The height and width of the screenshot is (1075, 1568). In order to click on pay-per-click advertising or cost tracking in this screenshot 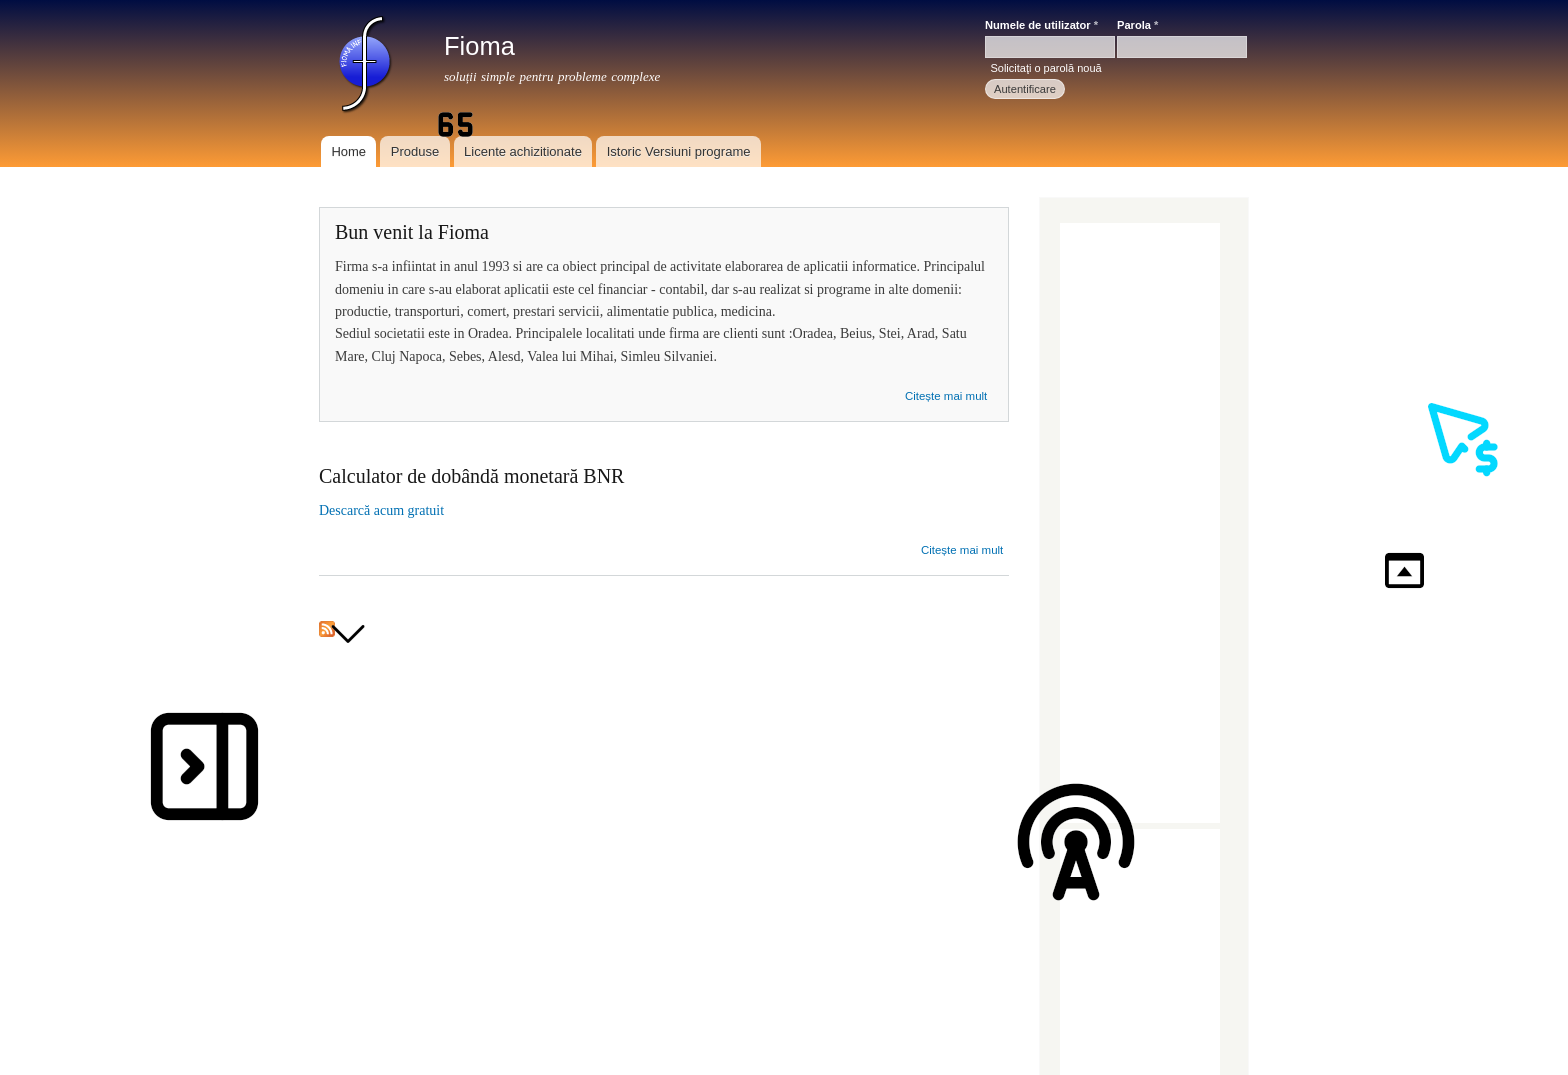, I will do `click(1461, 436)`.